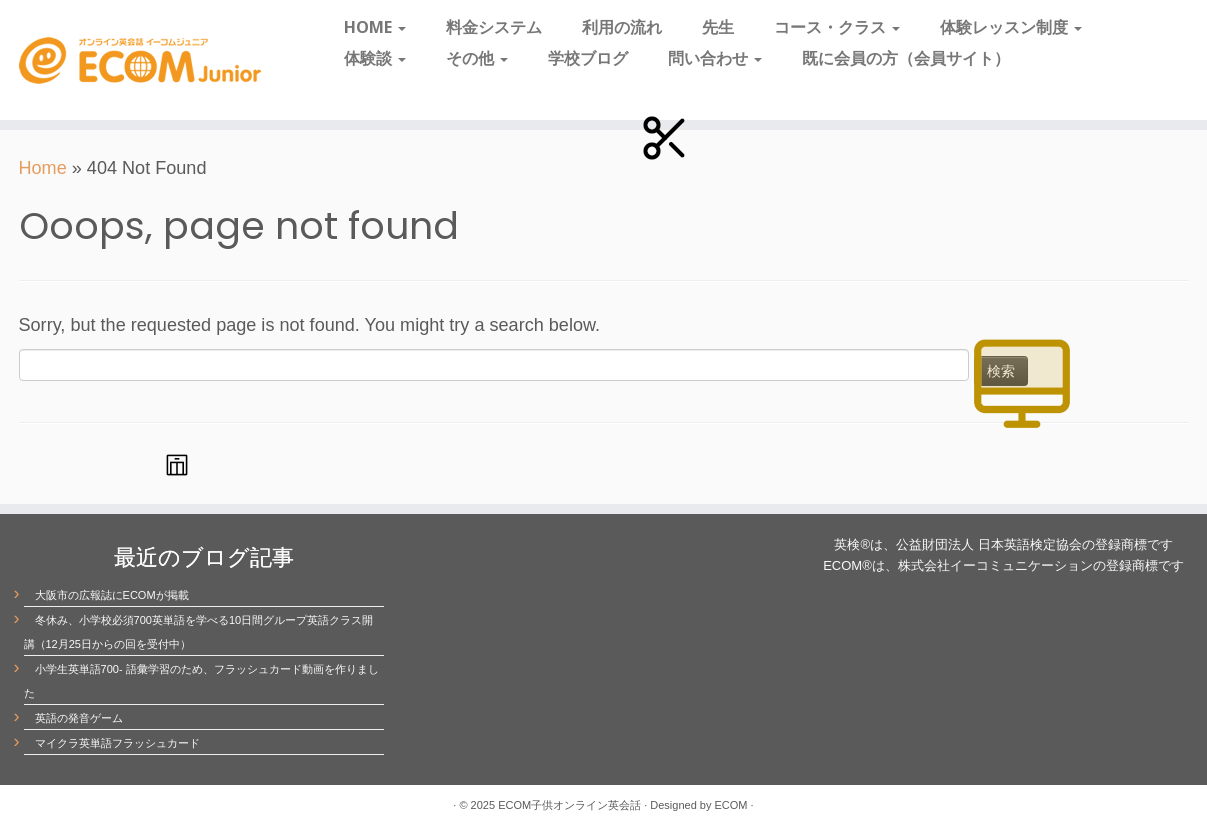 The image size is (1207, 837). Describe the element at coordinates (177, 465) in the screenshot. I see `indicates elevator access nearby` at that location.